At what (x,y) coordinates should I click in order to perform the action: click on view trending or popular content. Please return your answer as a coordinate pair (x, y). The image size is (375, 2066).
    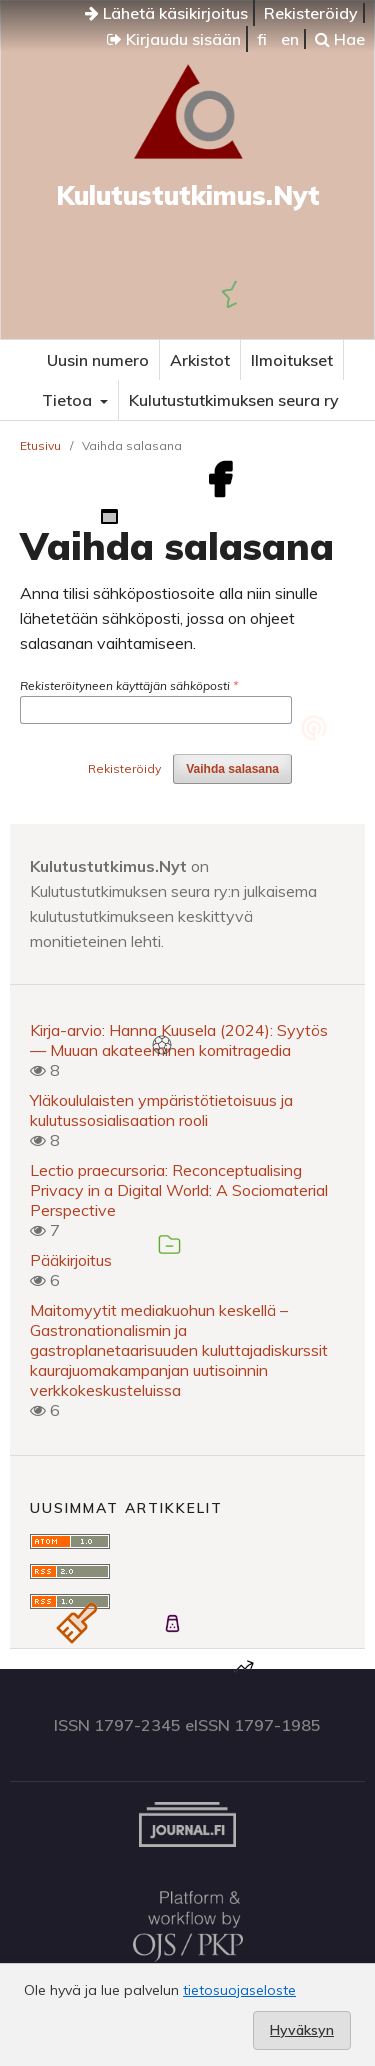
    Looking at the image, I should click on (244, 1666).